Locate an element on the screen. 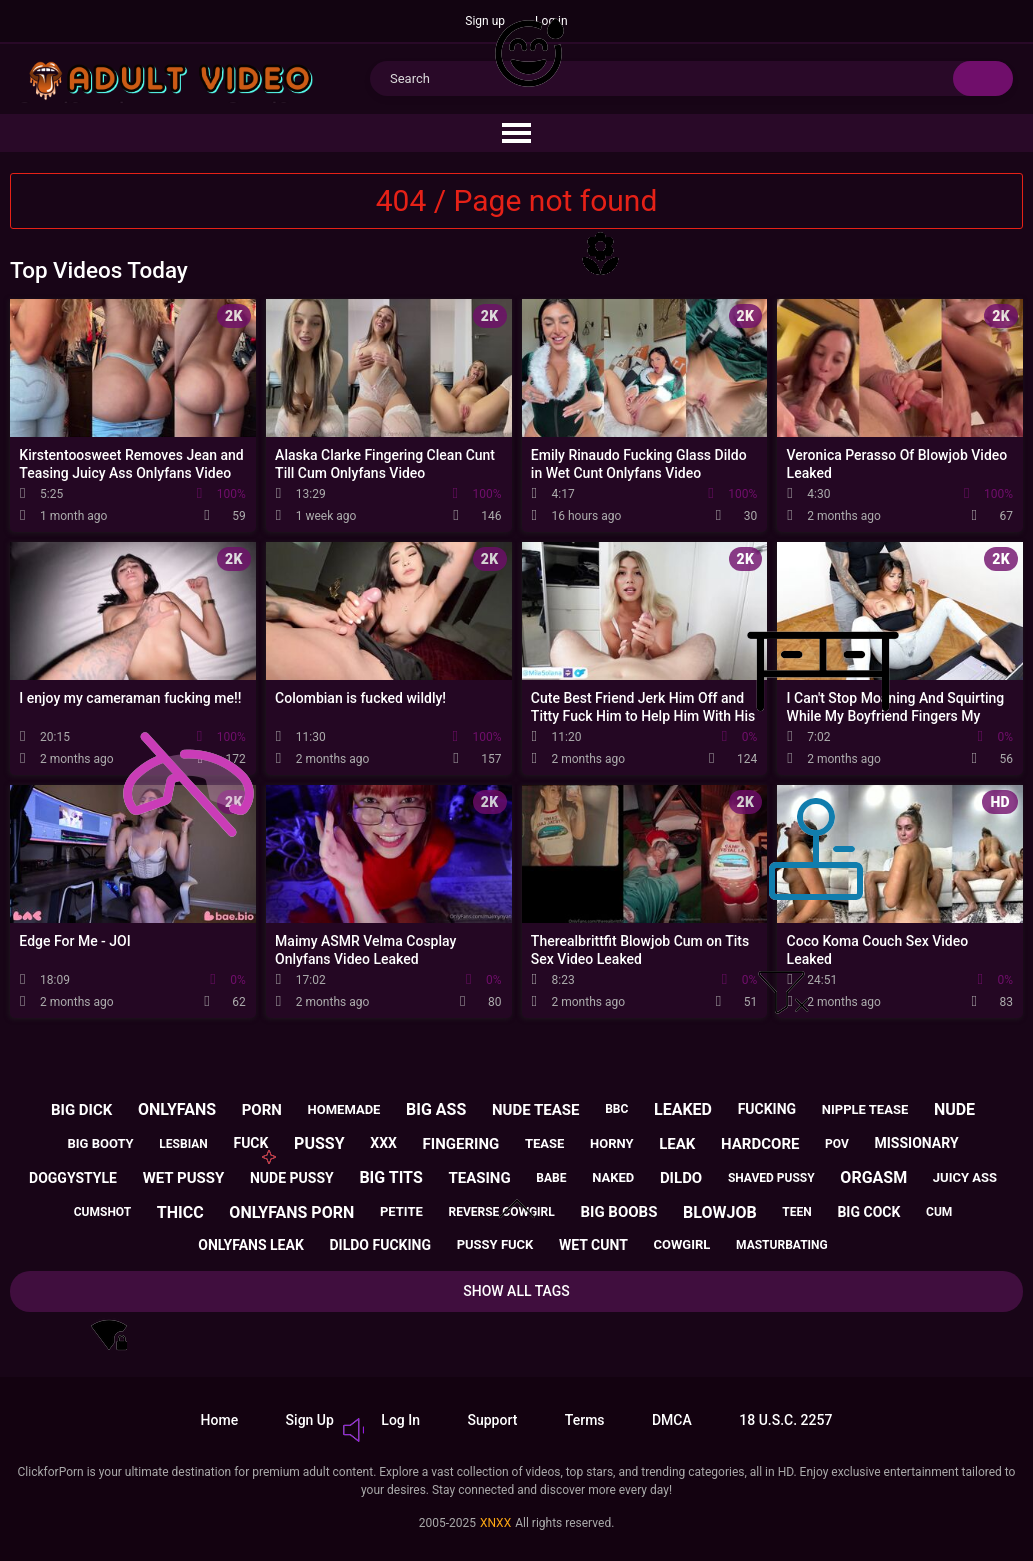  find nearby florists or flower shops is located at coordinates (600, 254).